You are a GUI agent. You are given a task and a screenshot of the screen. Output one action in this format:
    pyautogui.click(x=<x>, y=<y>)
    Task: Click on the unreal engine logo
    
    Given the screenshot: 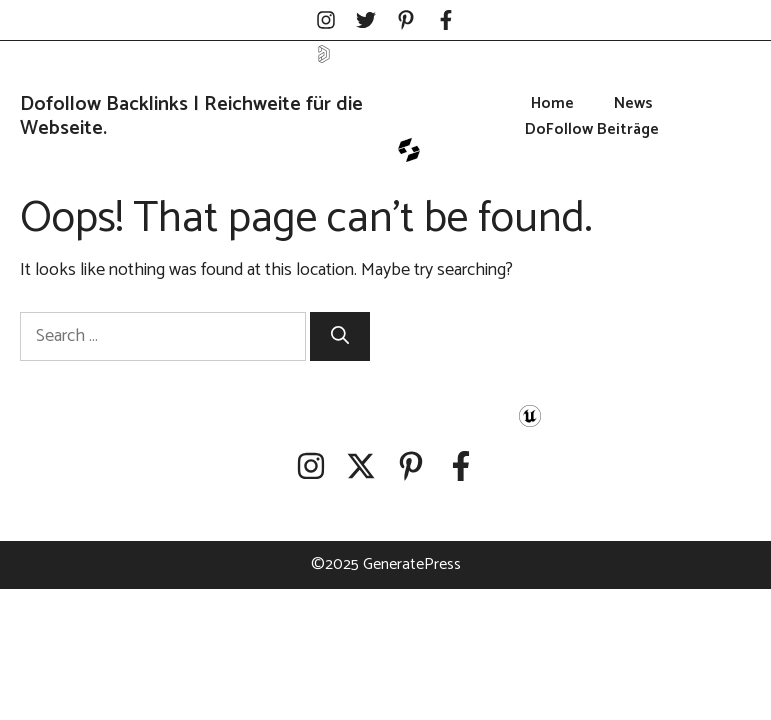 What is the action you would take?
    pyautogui.click(x=530, y=416)
    